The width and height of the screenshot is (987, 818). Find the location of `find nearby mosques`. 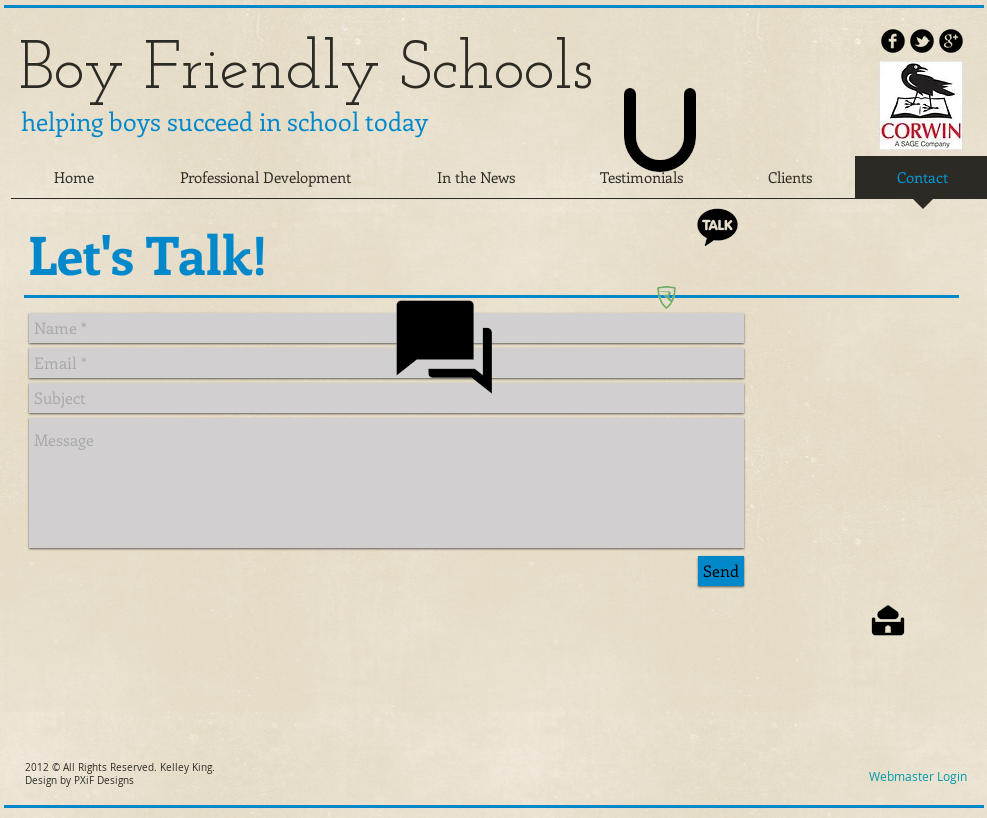

find nearby mosques is located at coordinates (888, 621).